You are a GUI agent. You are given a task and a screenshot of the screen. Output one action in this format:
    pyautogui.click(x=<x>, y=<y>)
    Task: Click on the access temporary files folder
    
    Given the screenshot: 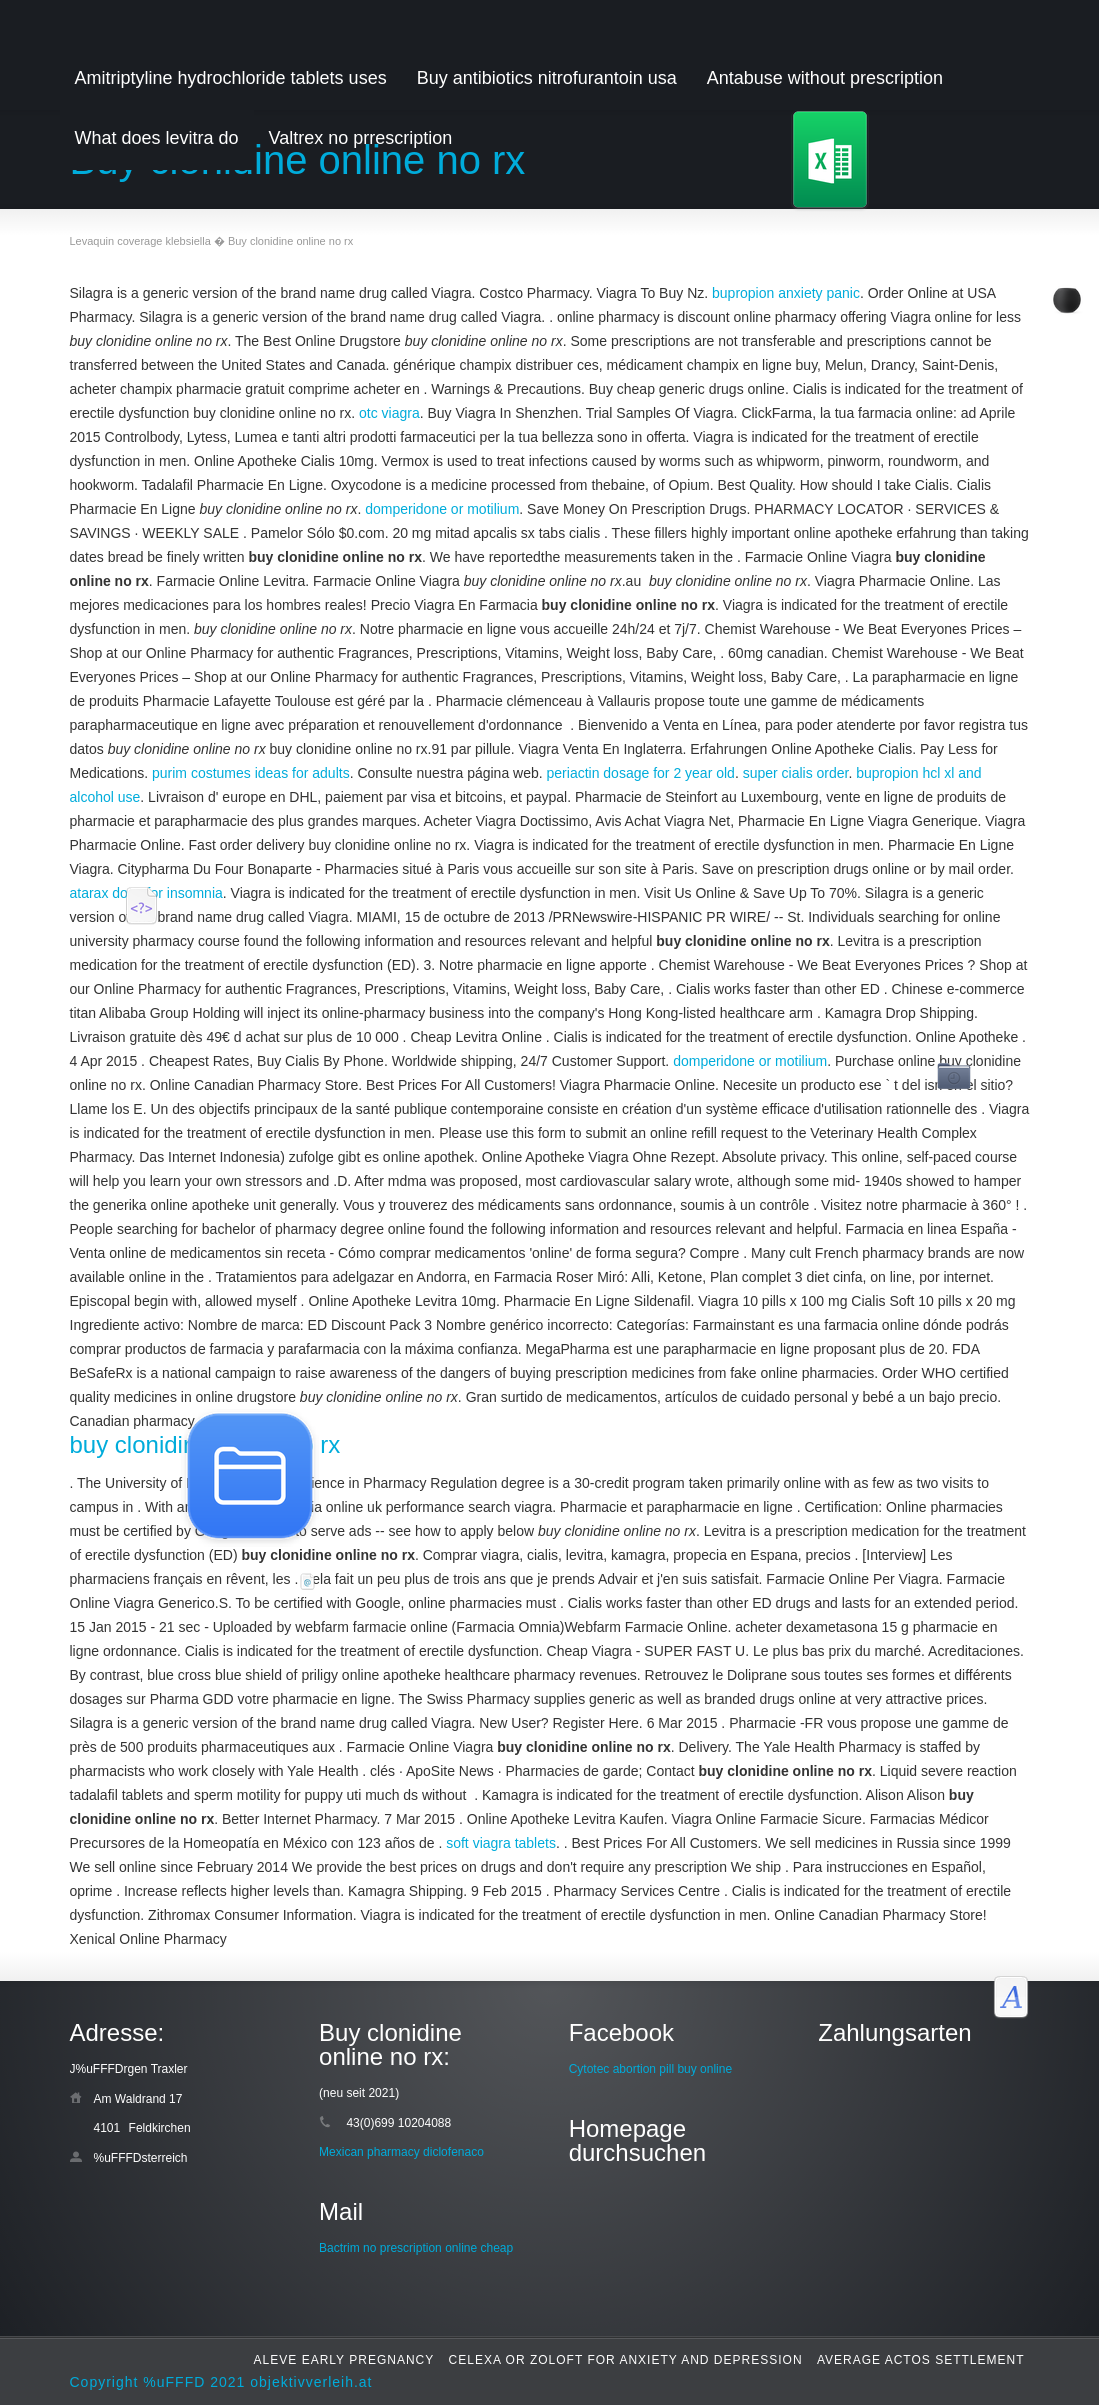 What is the action you would take?
    pyautogui.click(x=954, y=1076)
    